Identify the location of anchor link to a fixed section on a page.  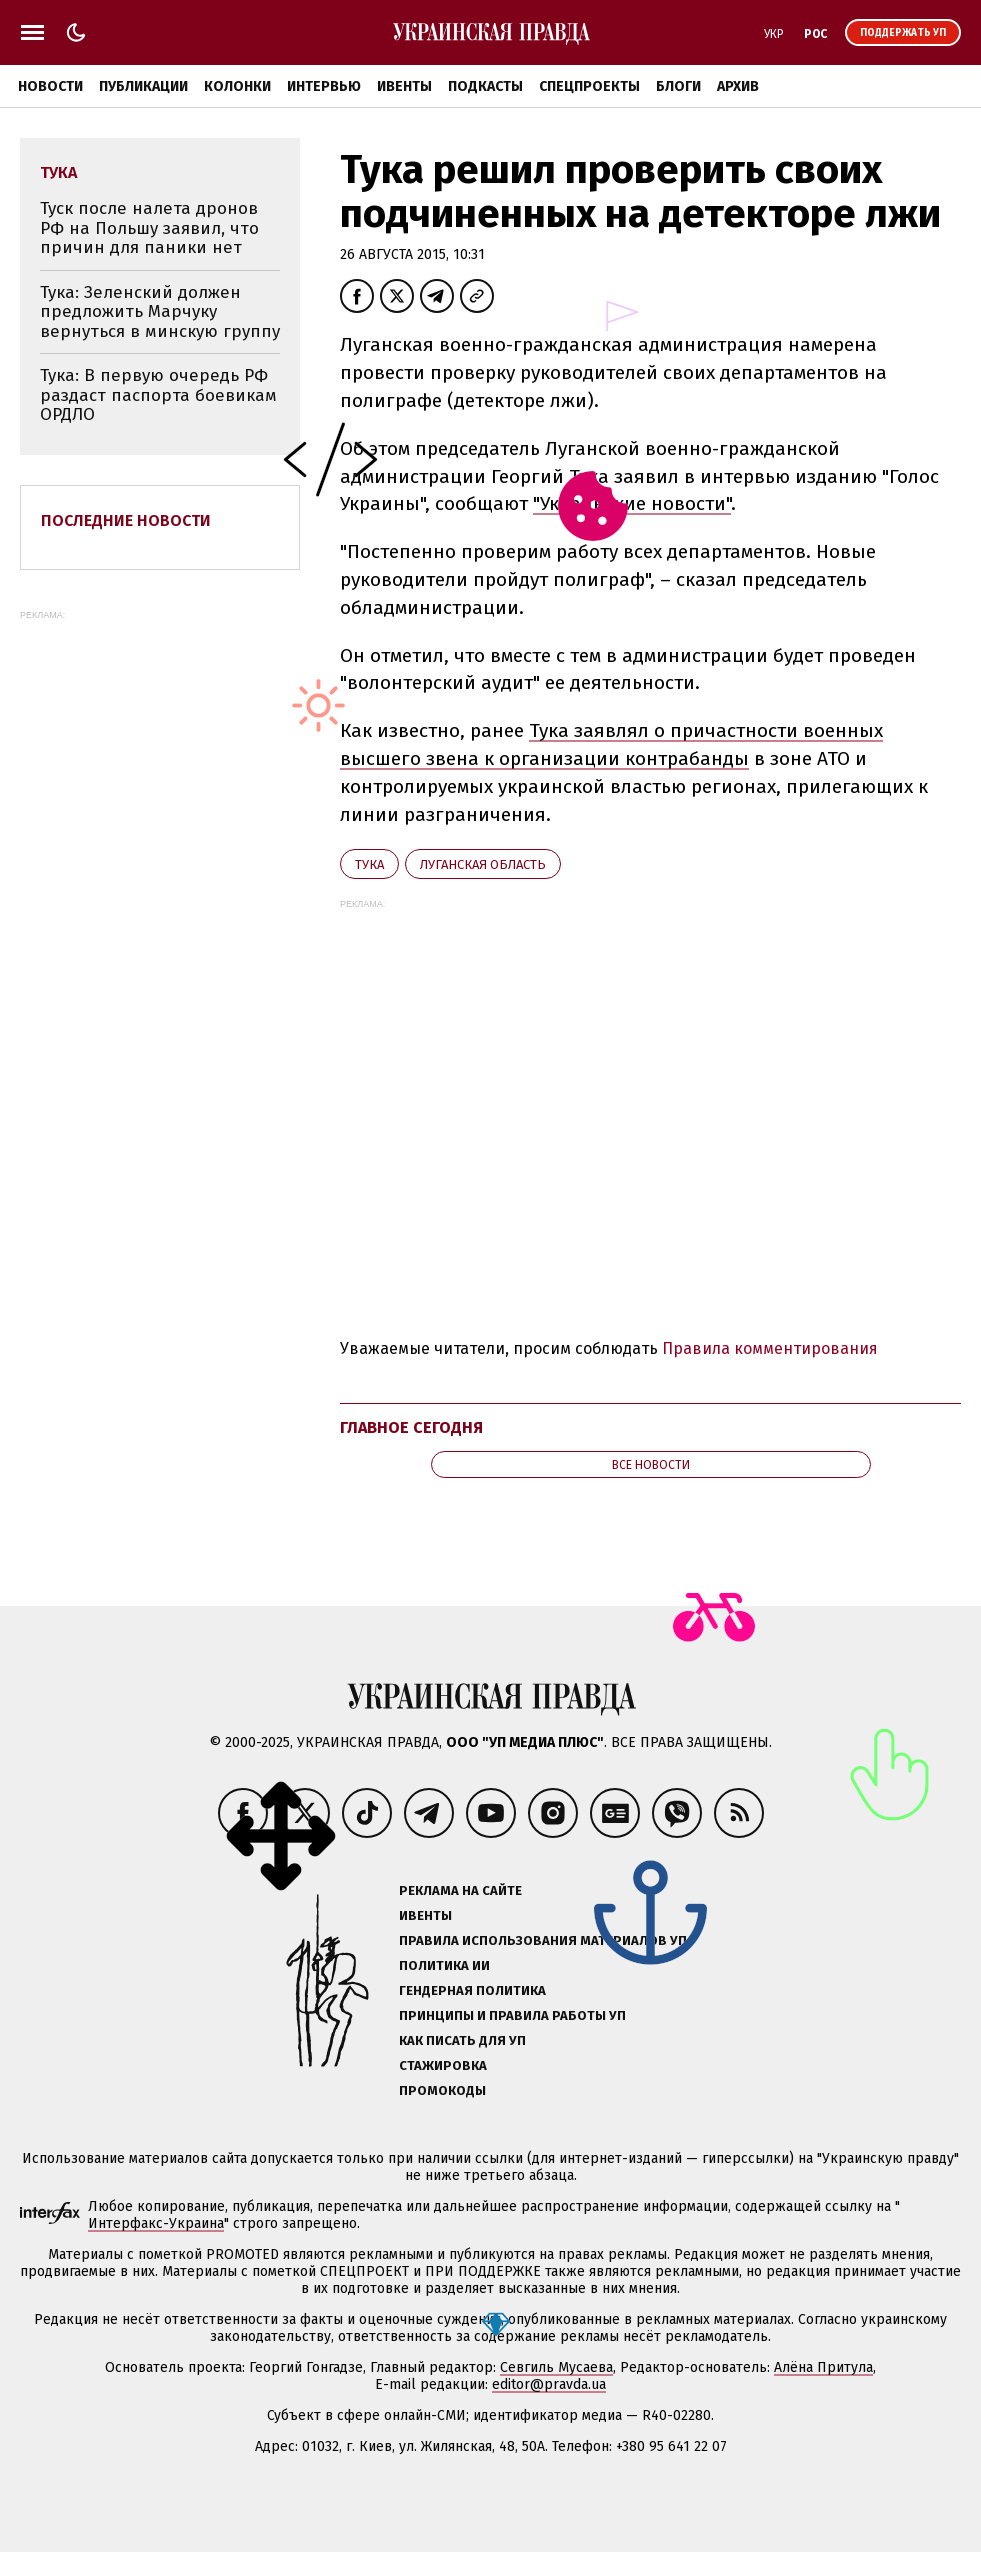
(650, 1912).